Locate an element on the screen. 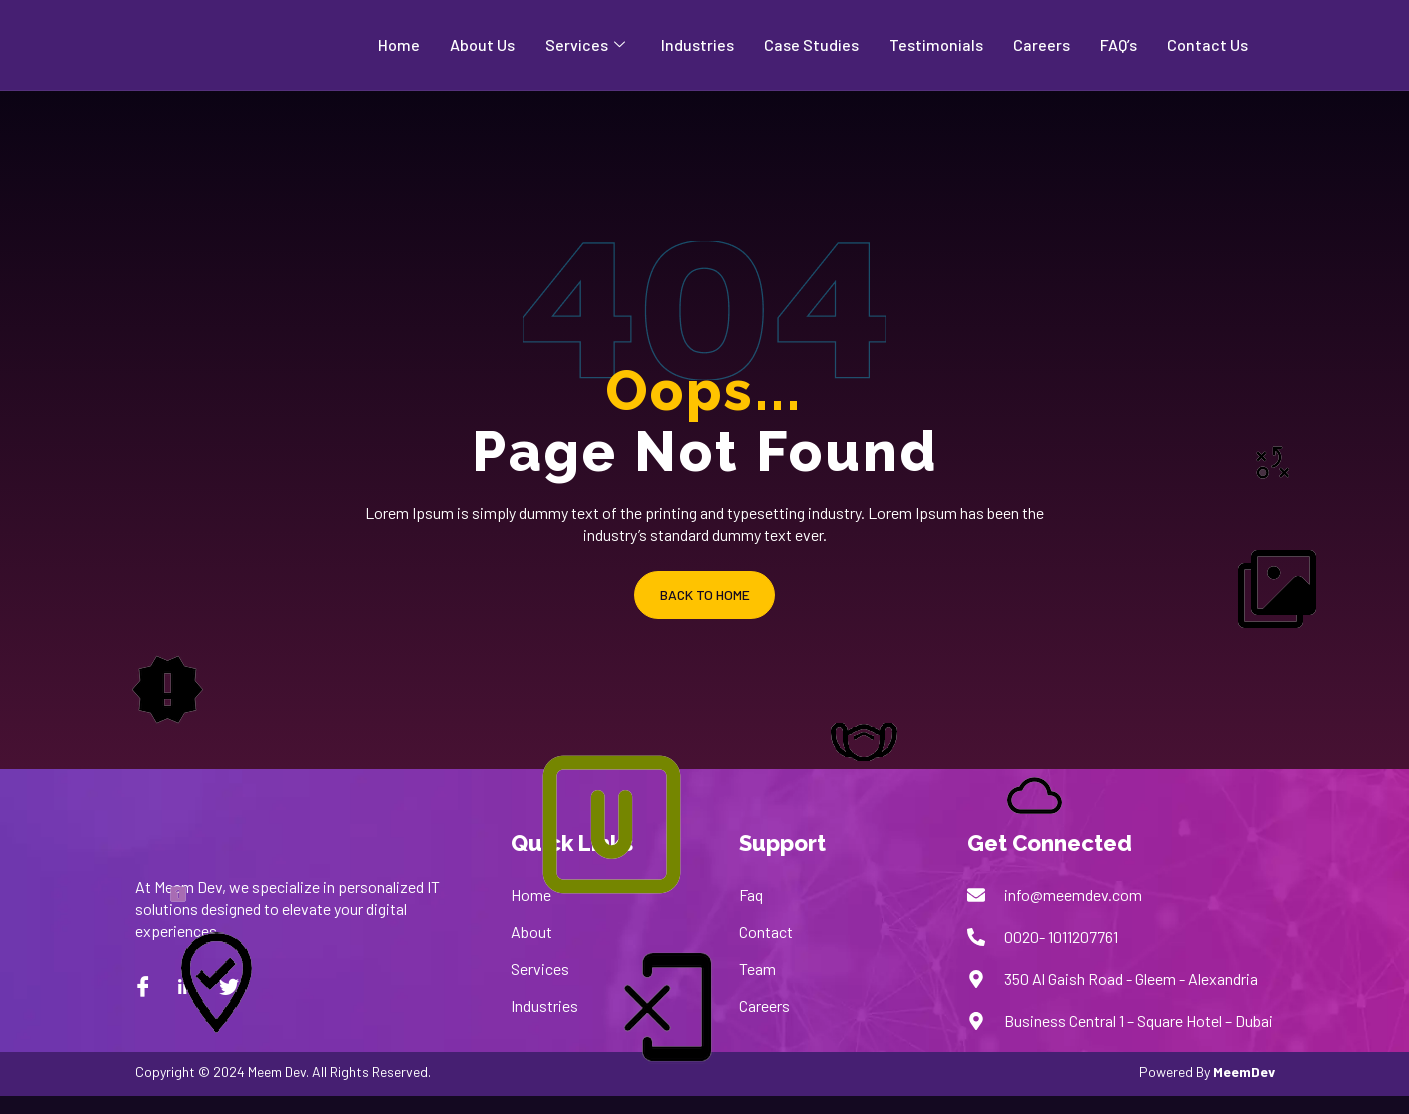 The width and height of the screenshot is (1409, 1114). view game plan or strategy options is located at coordinates (1271, 462).